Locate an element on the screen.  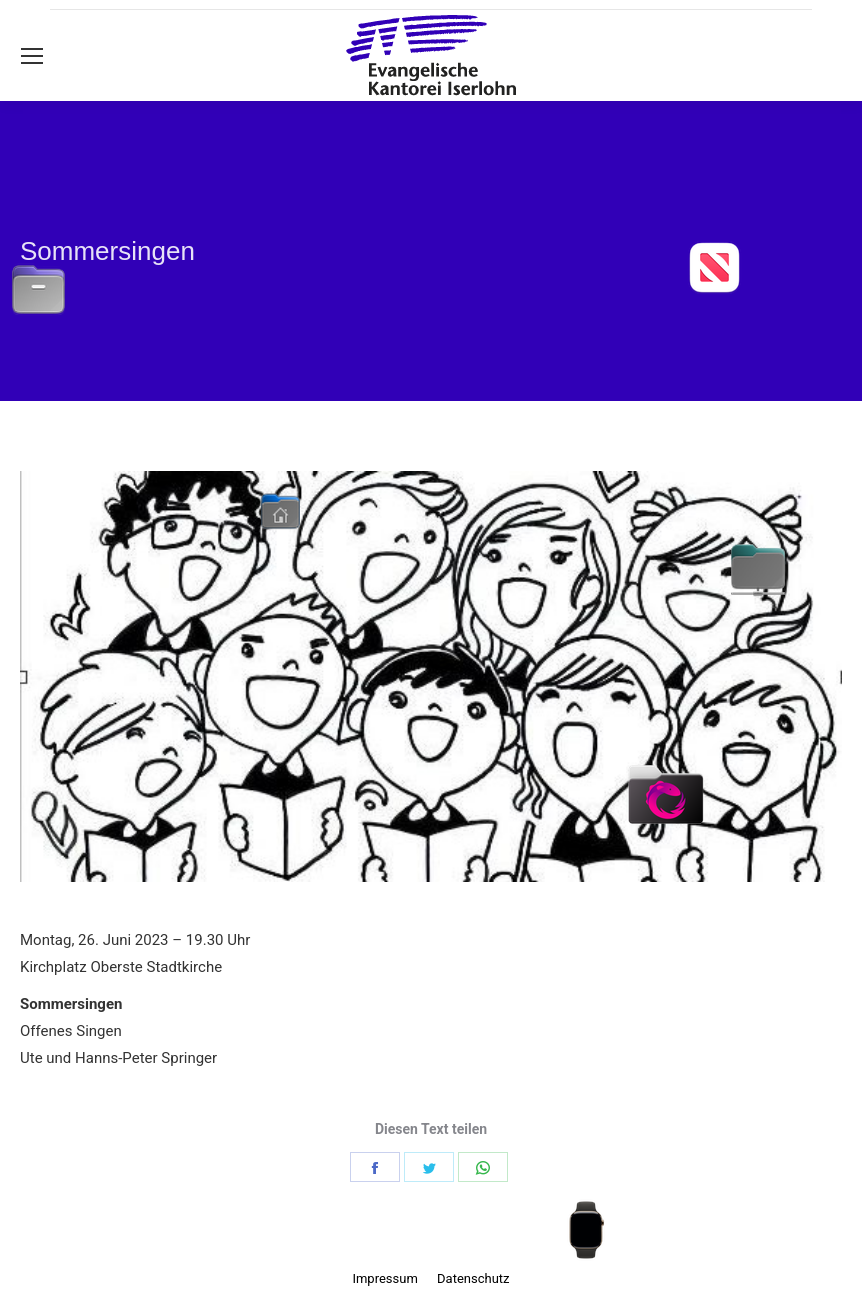
access a remote or network folder is located at coordinates (758, 569).